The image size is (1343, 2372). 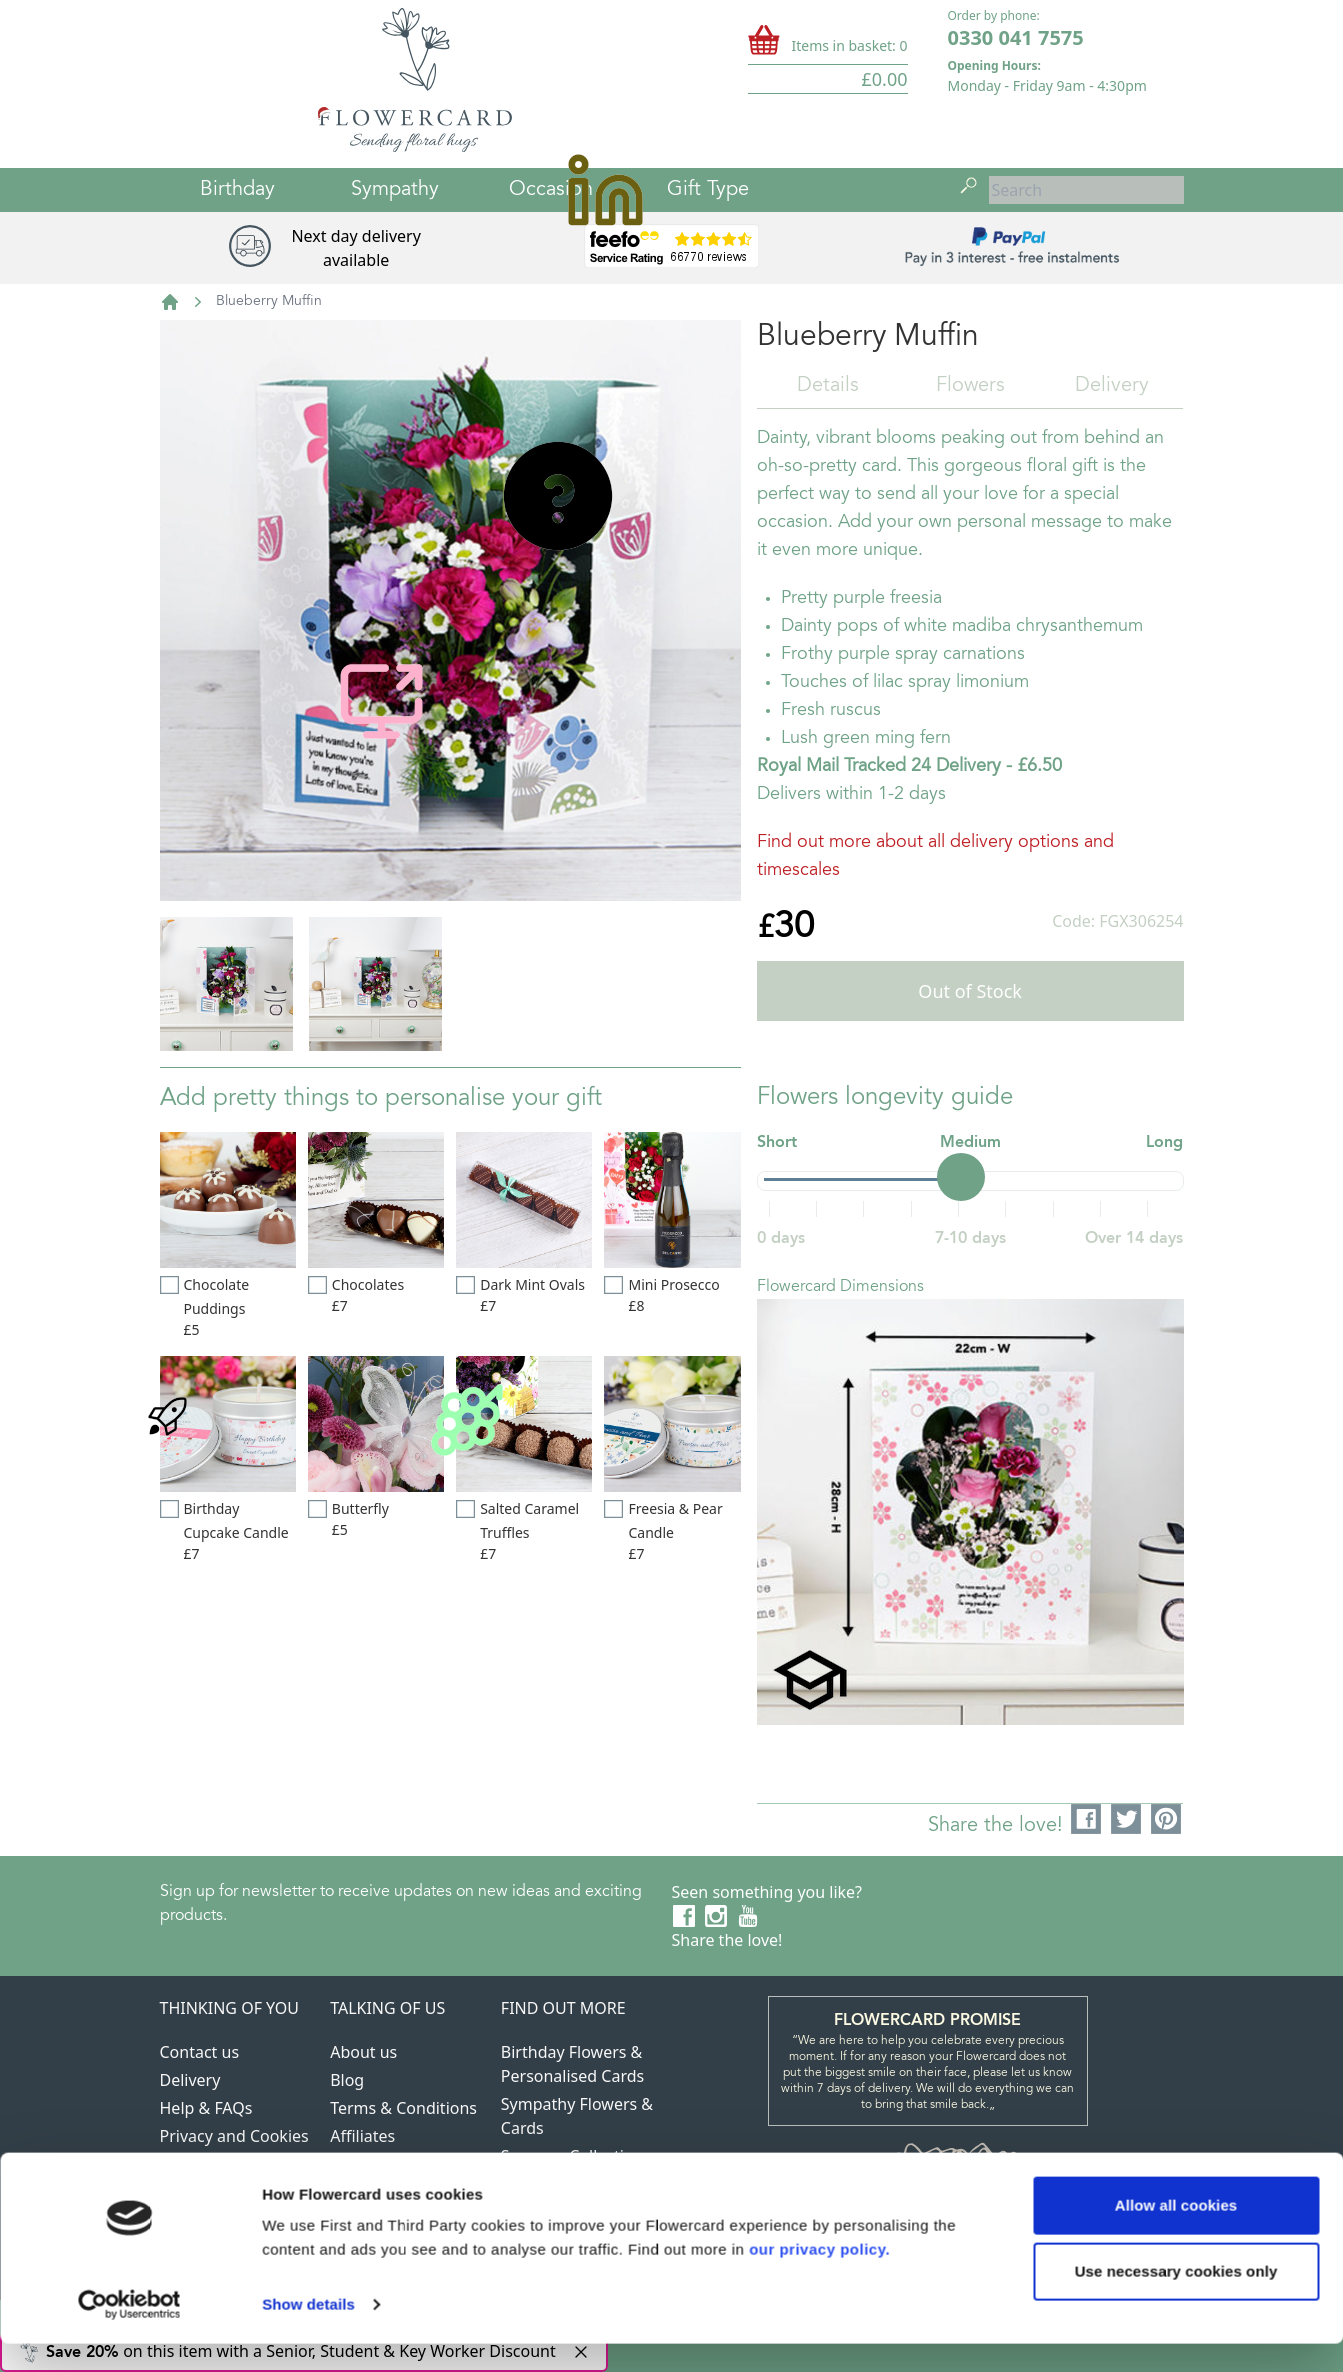 What do you see at coordinates (558, 496) in the screenshot?
I see `access help or support information` at bounding box center [558, 496].